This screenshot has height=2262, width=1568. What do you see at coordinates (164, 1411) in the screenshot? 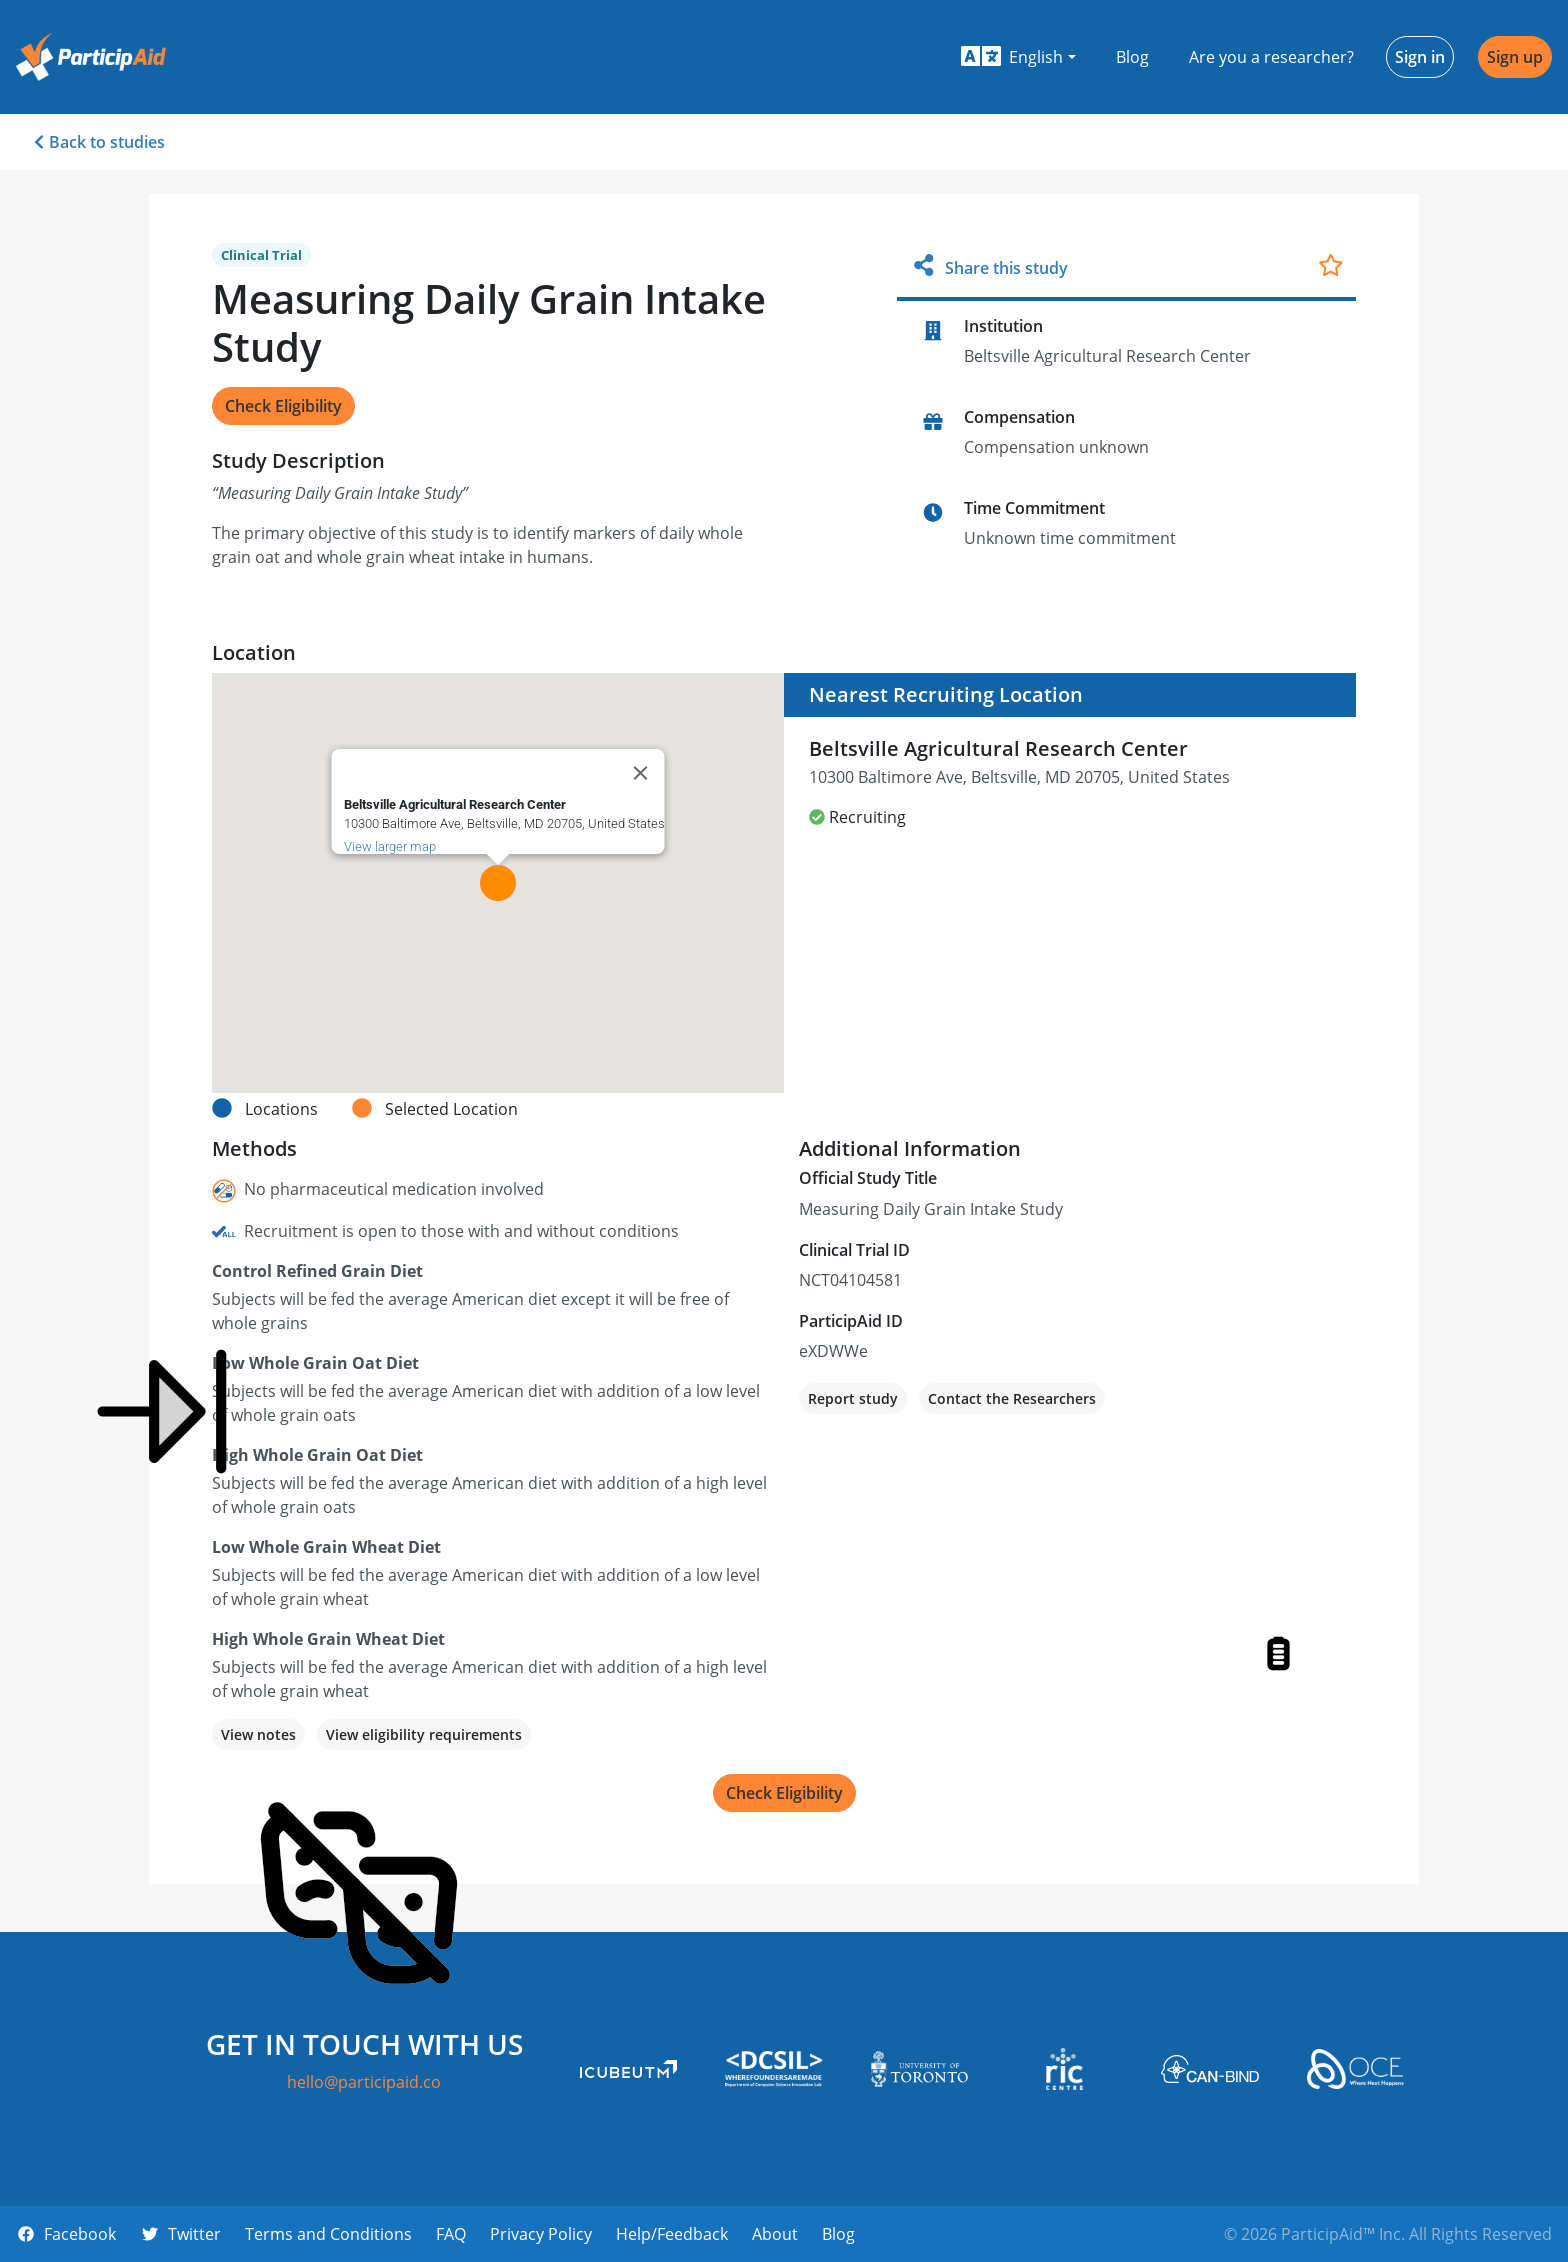
I see `skip to end of content` at bounding box center [164, 1411].